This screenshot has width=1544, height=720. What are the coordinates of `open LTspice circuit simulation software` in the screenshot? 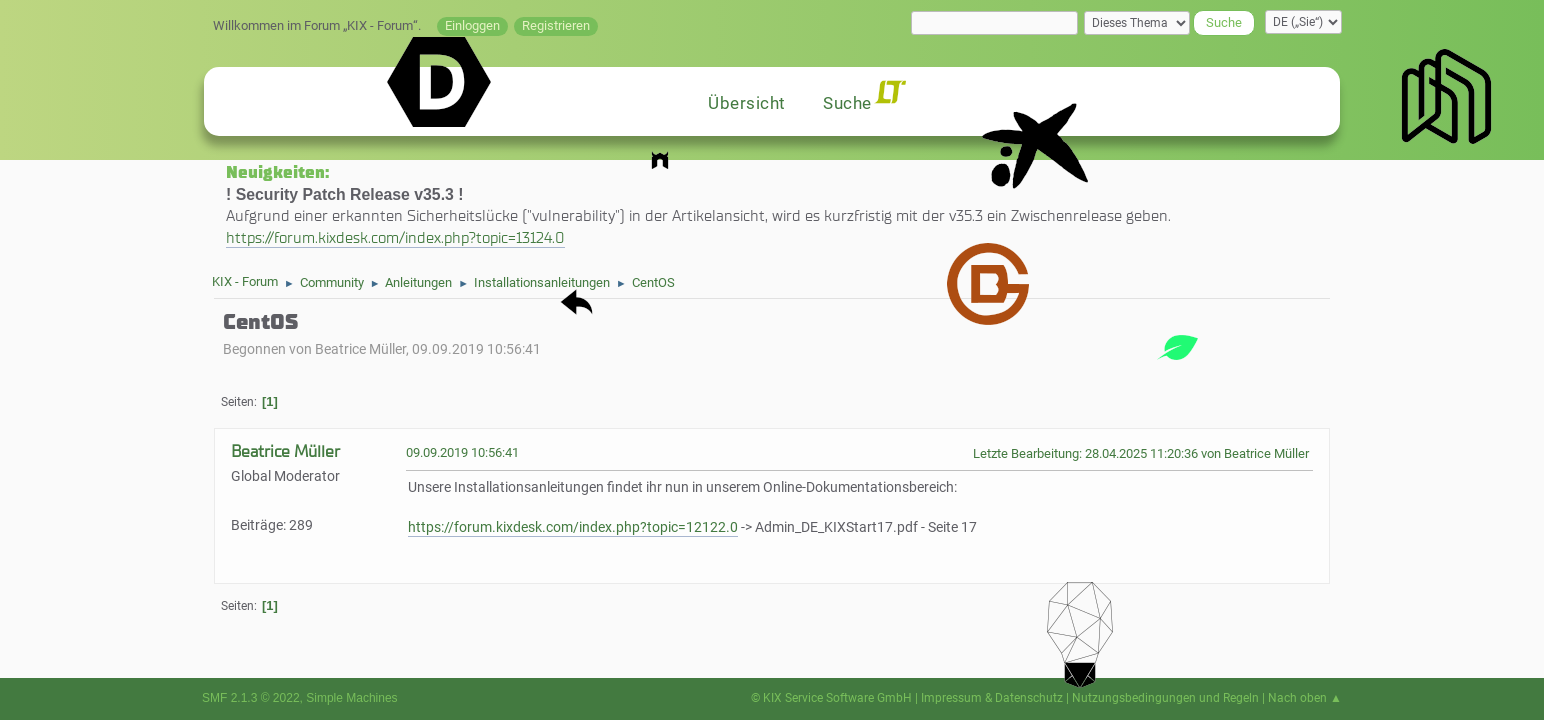 It's located at (890, 92).